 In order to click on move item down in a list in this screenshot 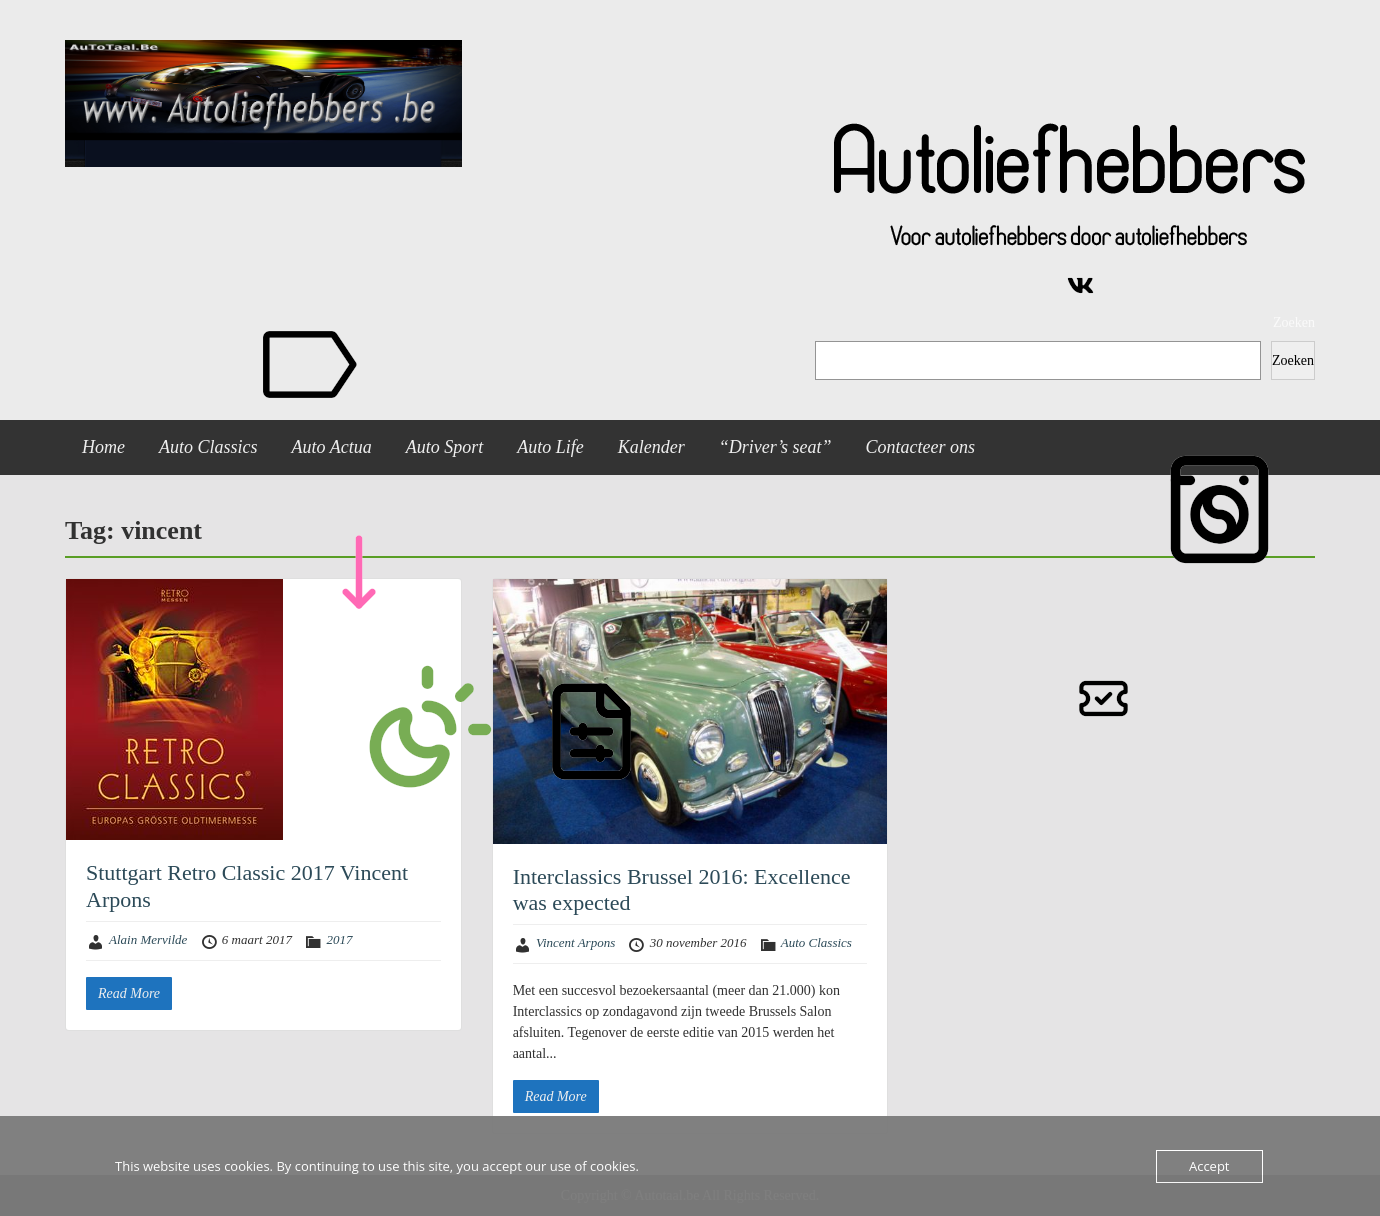, I will do `click(359, 572)`.